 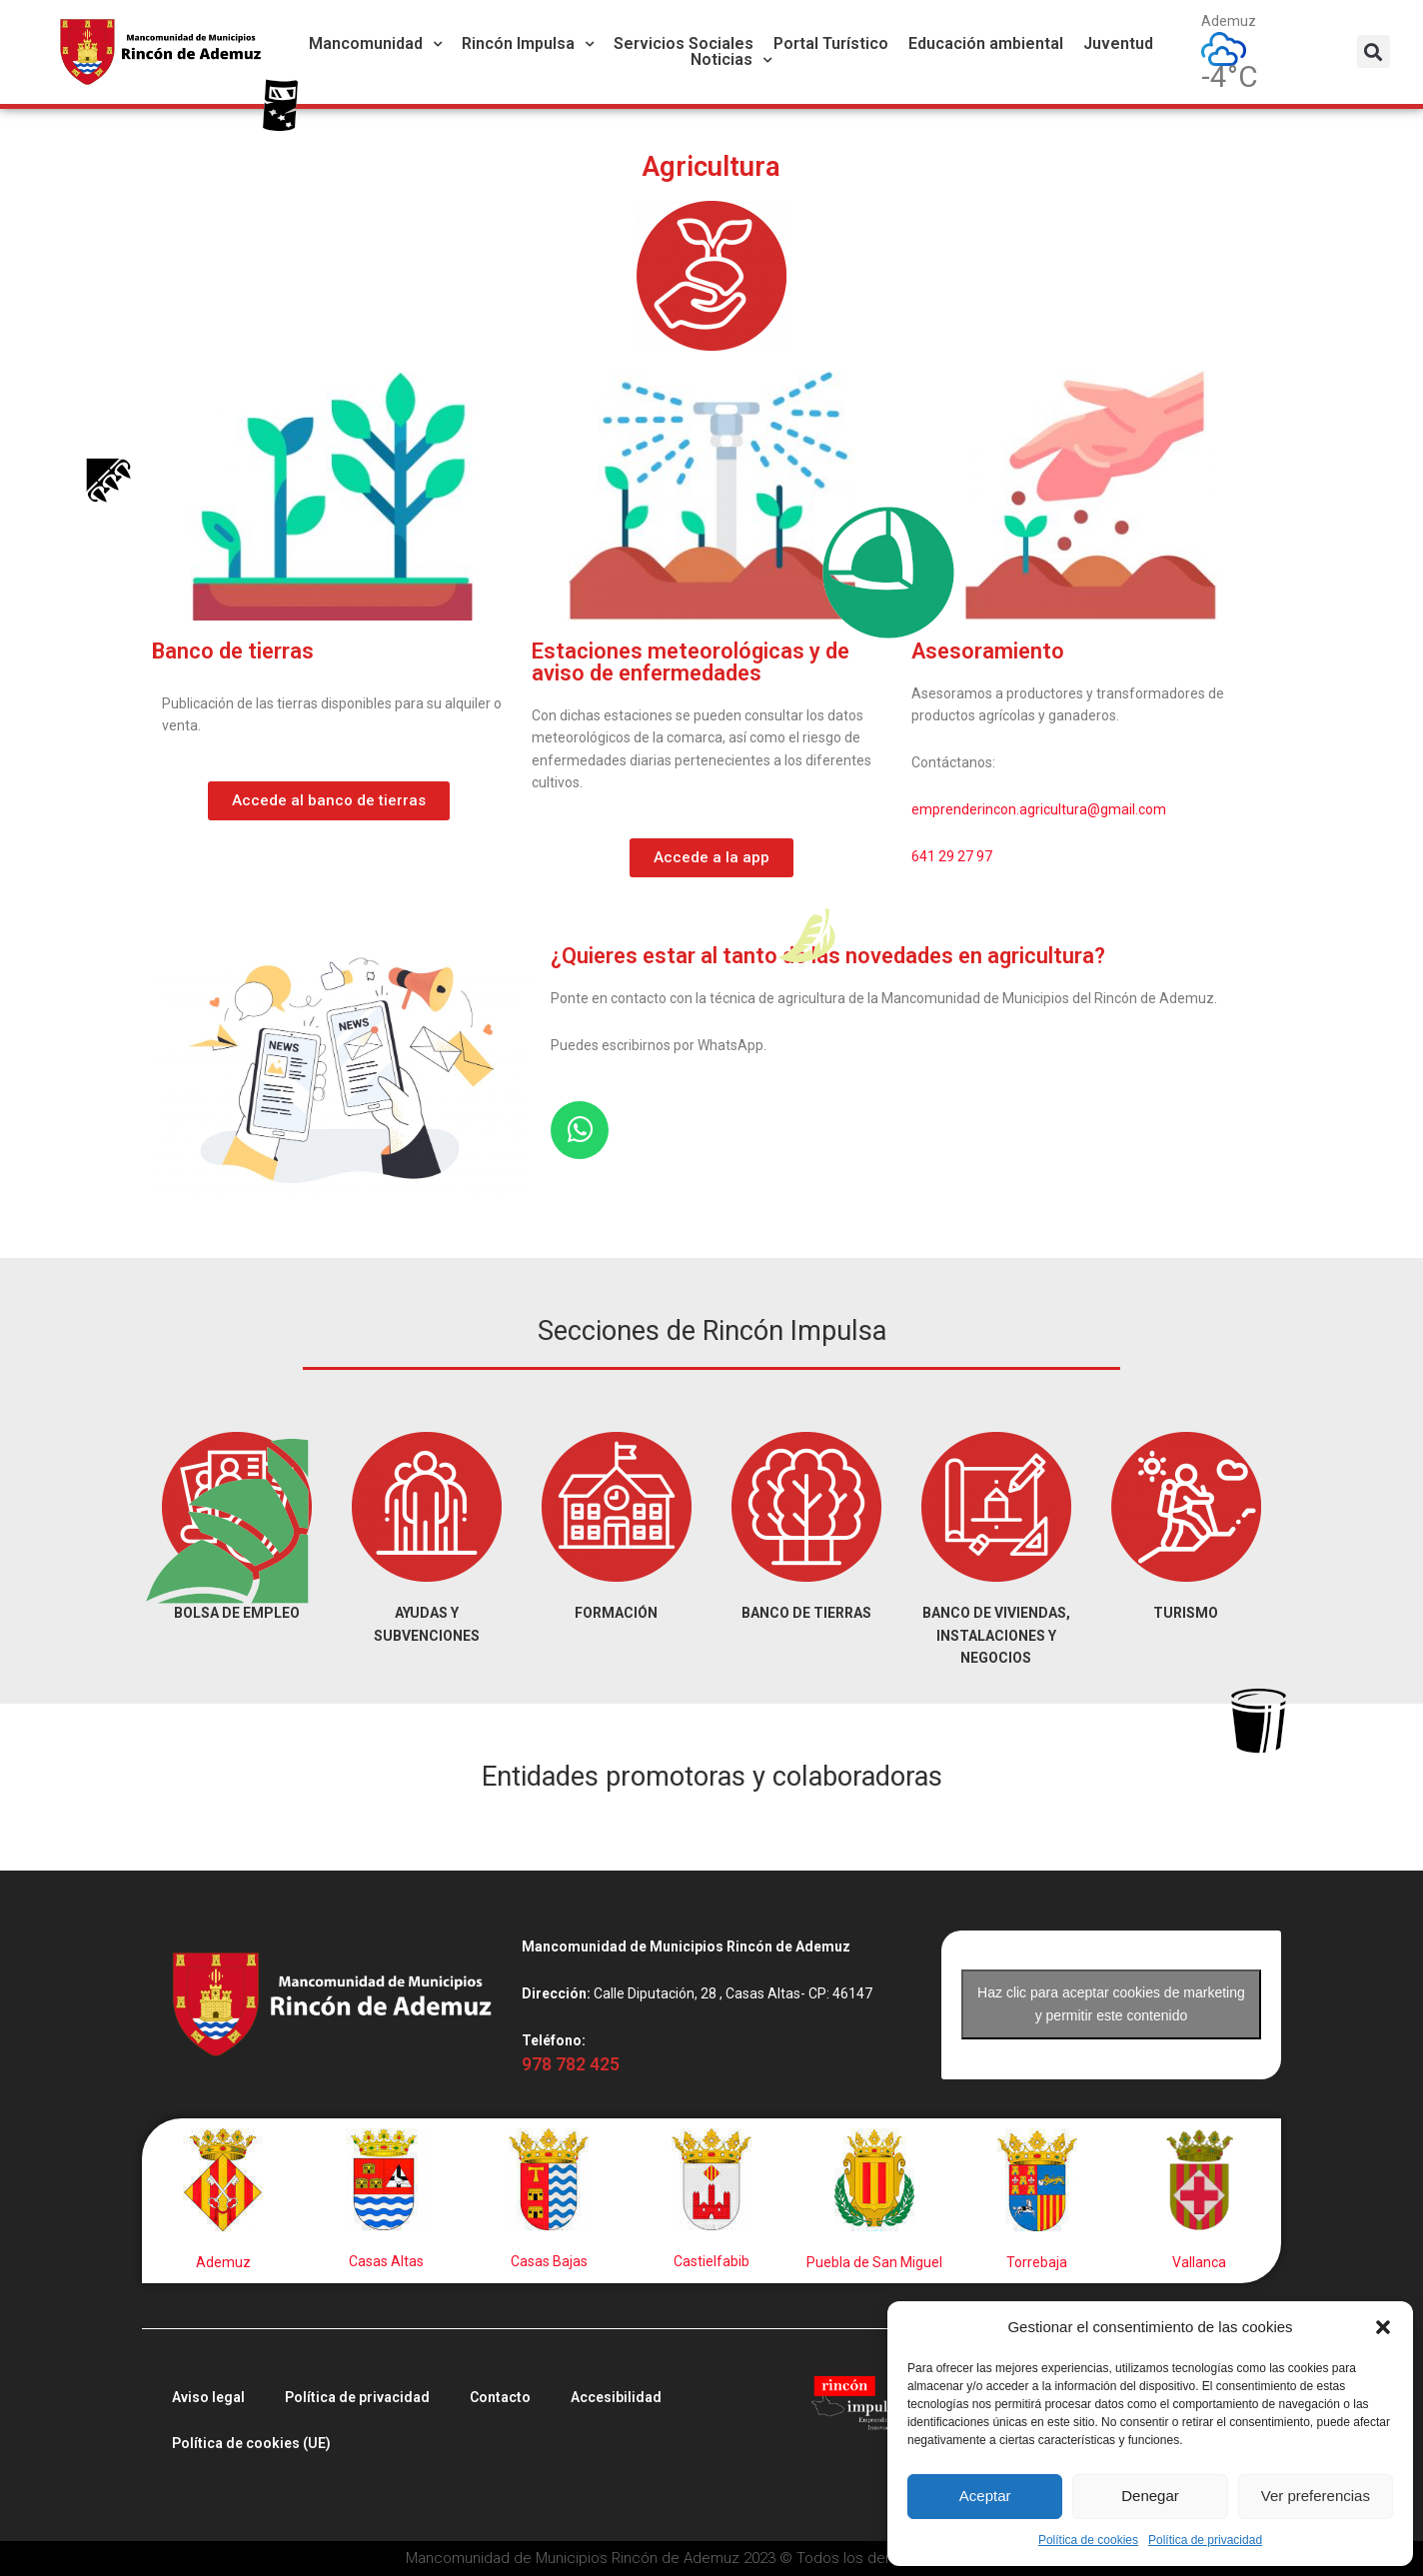 What do you see at coordinates (109, 481) in the screenshot?
I see `launch missile attack or special weapon ability` at bounding box center [109, 481].